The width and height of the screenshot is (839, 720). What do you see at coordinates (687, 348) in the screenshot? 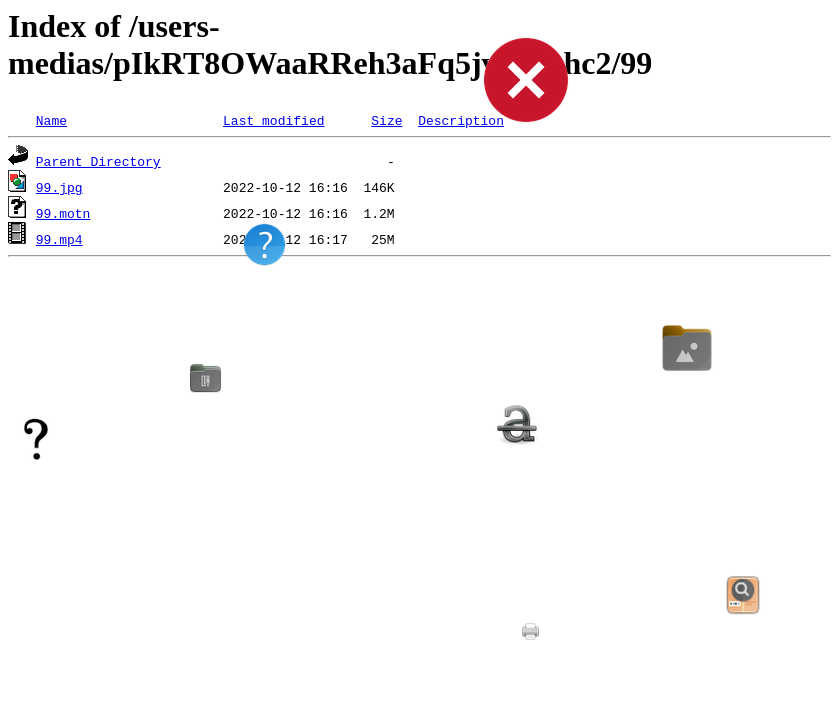
I see `open your pictures folder` at bounding box center [687, 348].